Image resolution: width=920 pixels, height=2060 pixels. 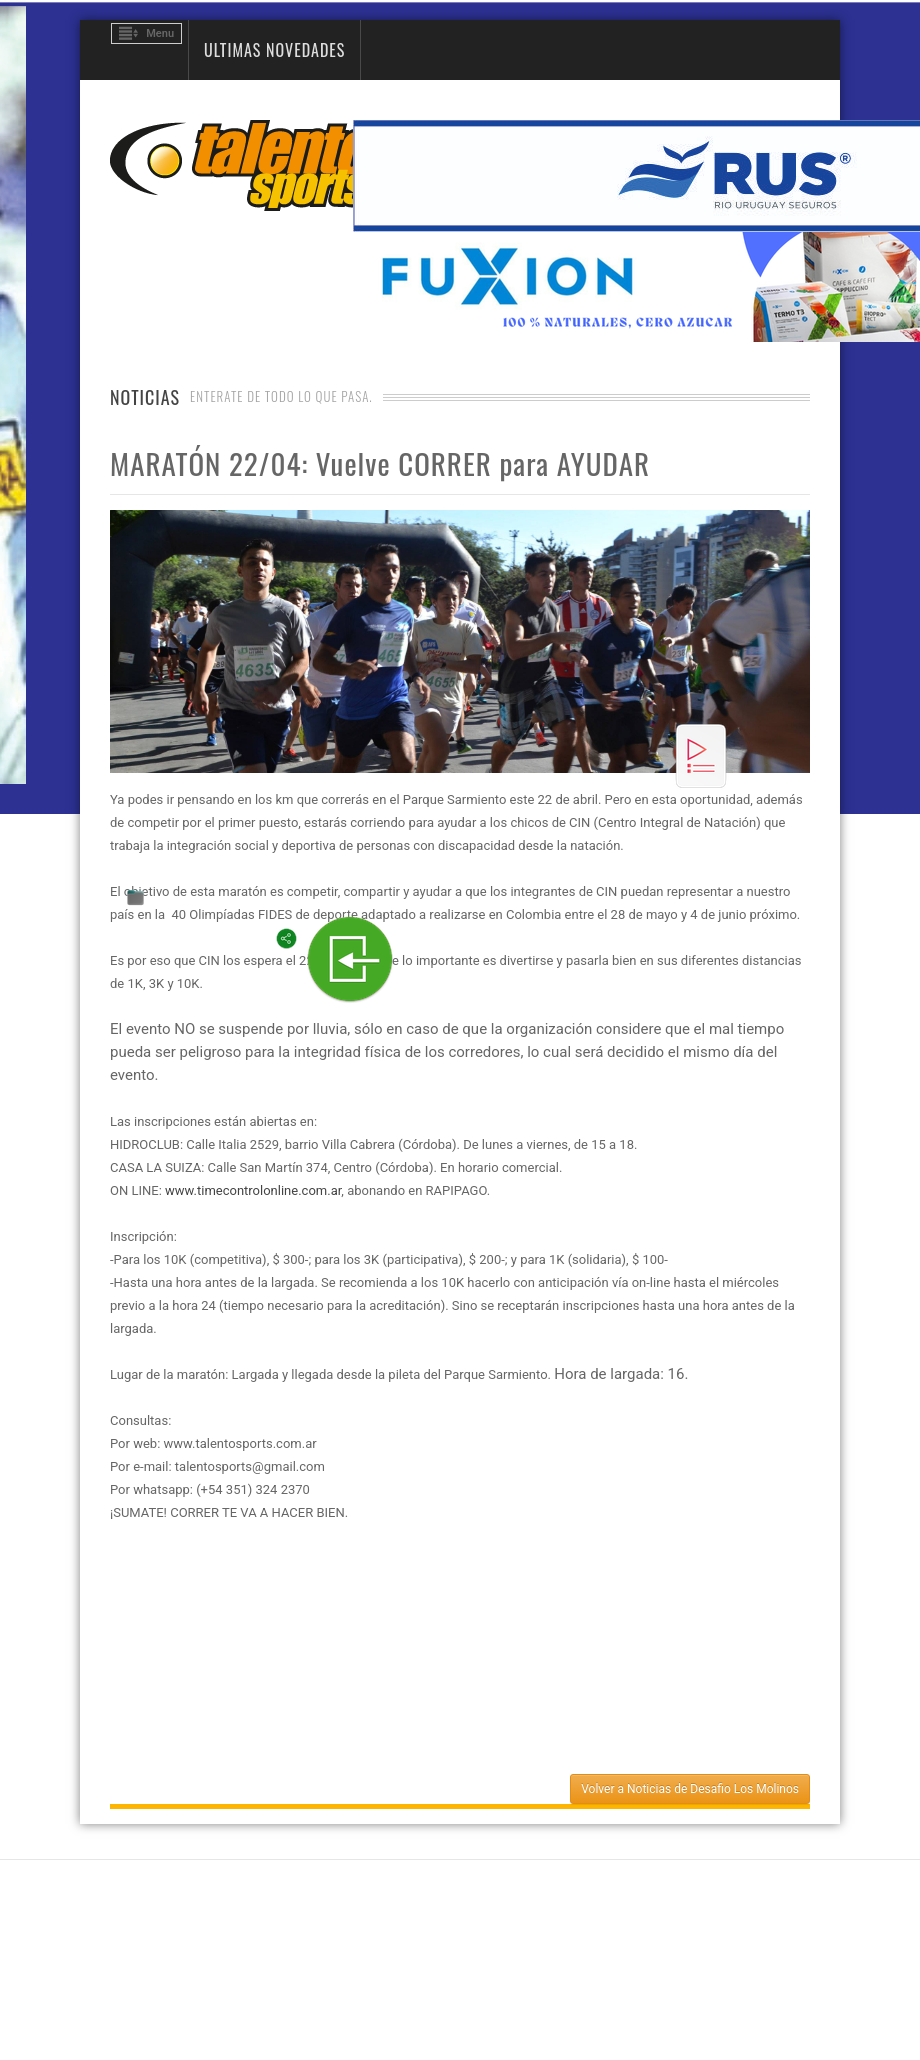 What do you see at coordinates (286, 938) in the screenshot?
I see `indicates a shared file or folder` at bounding box center [286, 938].